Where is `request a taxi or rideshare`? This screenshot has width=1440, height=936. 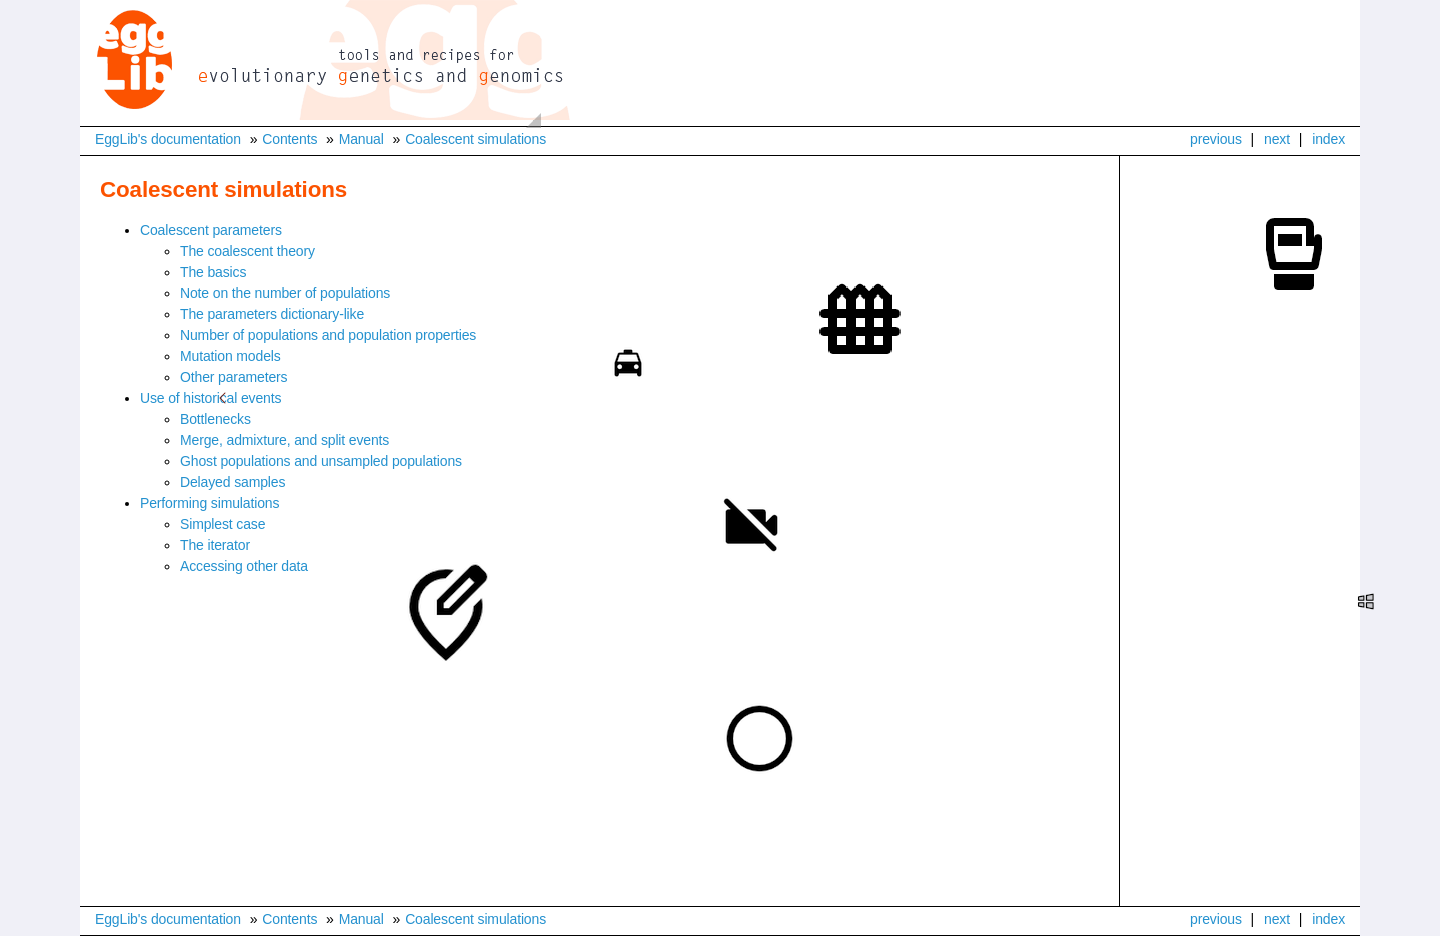
request a taxi or rideshare is located at coordinates (628, 363).